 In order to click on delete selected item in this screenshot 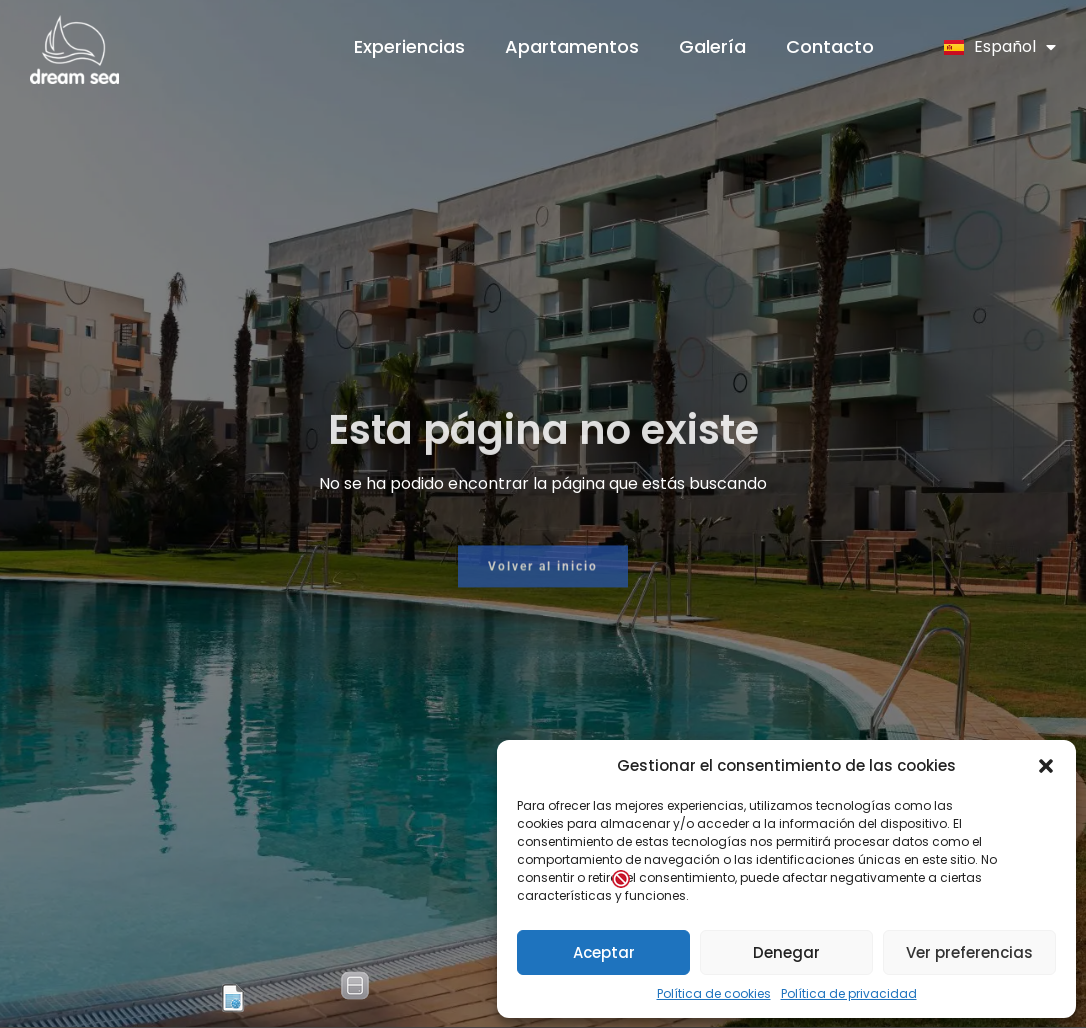, I will do `click(621, 879)`.